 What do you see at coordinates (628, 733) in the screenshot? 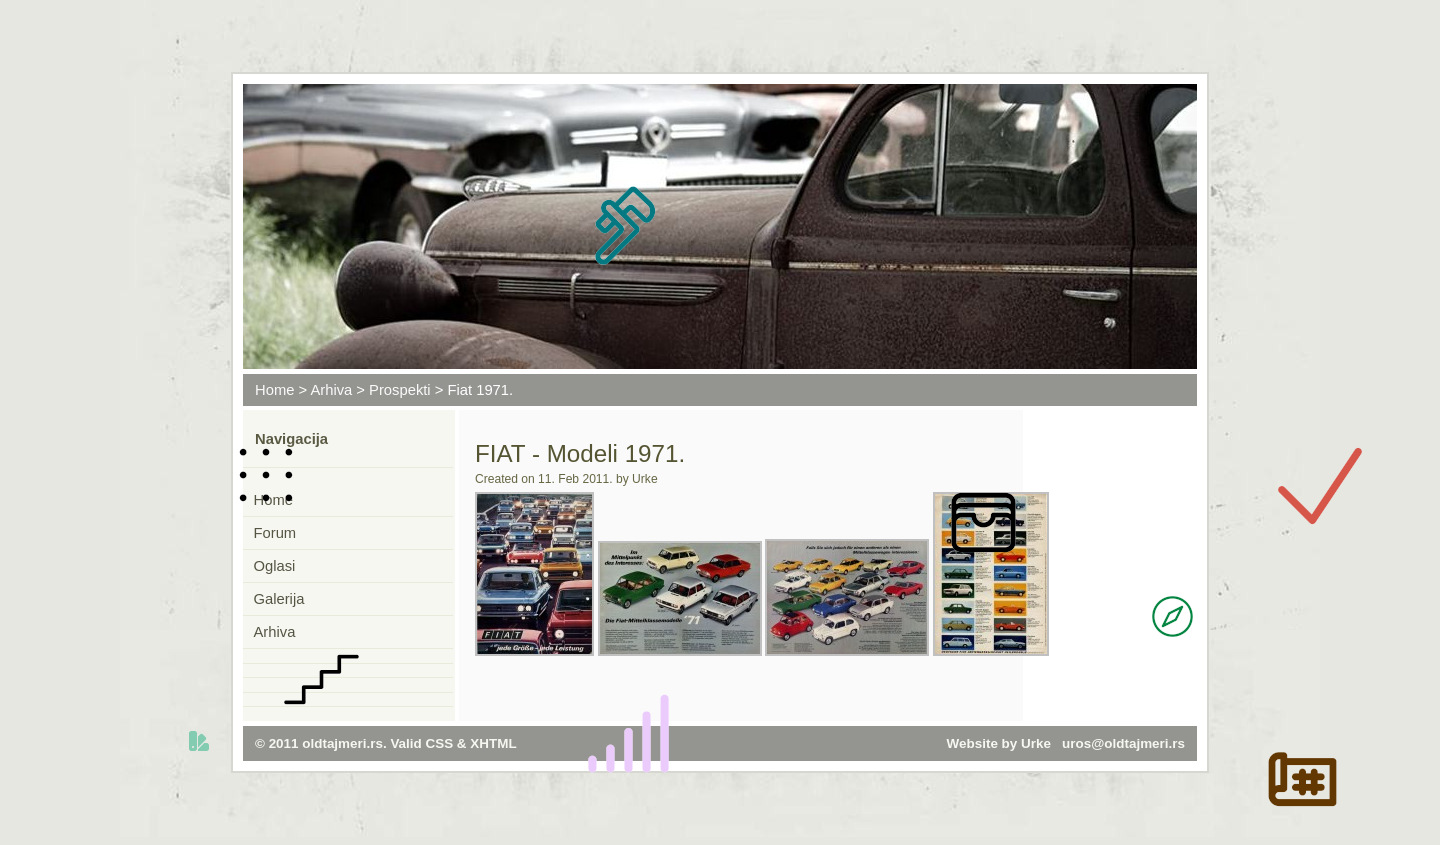
I see `indicates cellular or network signal strength` at bounding box center [628, 733].